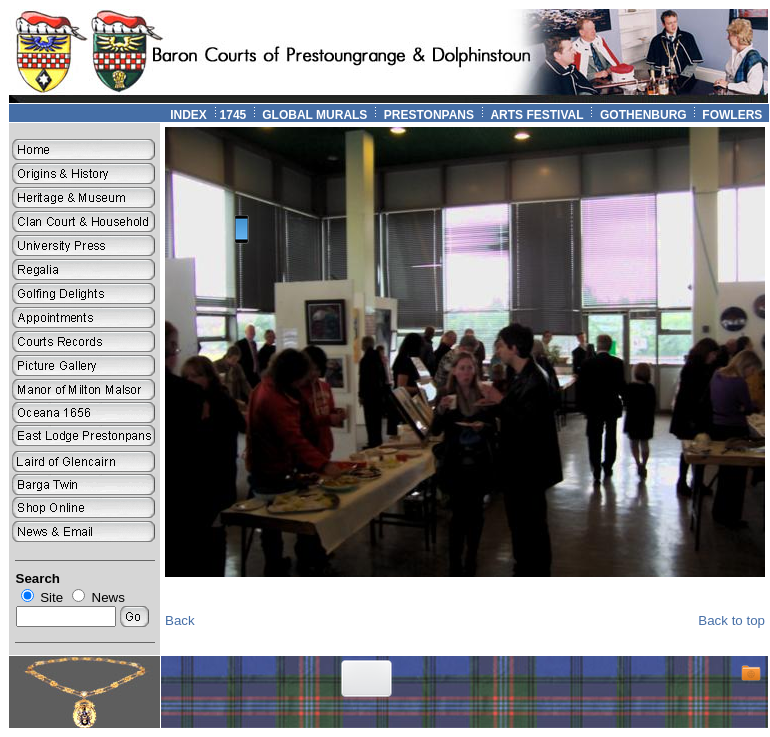  What do you see at coordinates (751, 673) in the screenshot?
I see `open folder containing html or web files` at bounding box center [751, 673].